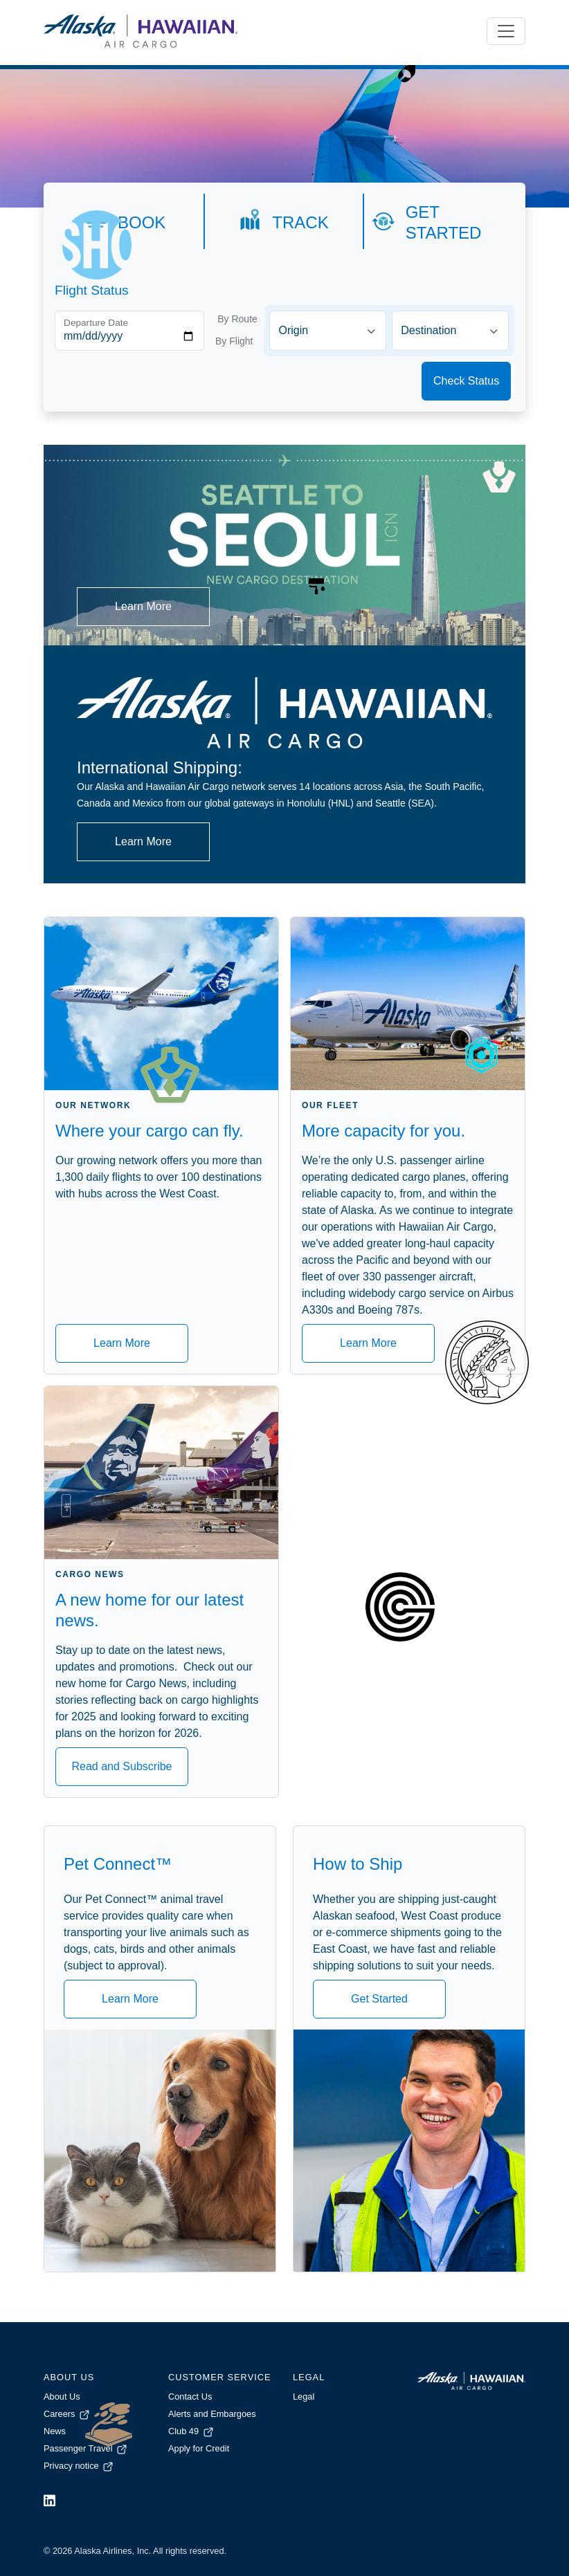  What do you see at coordinates (481, 1055) in the screenshot?
I see `open Nginx Proxy Manager dashboard` at bounding box center [481, 1055].